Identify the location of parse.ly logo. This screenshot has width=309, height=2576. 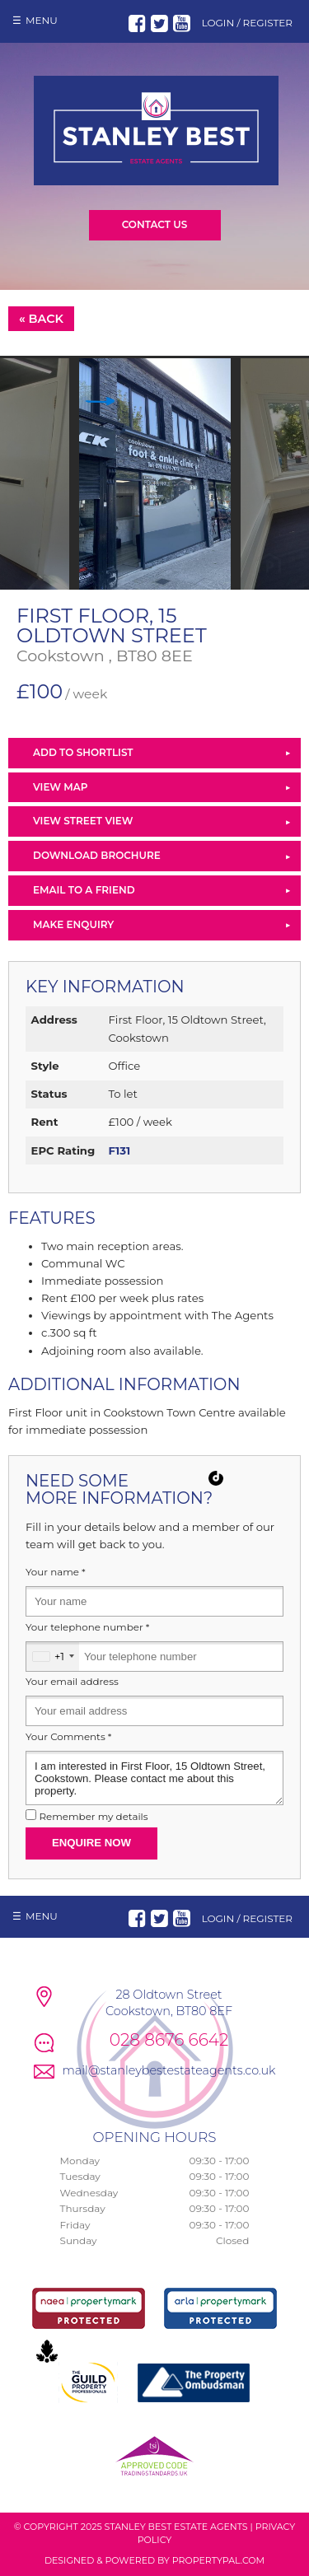
(47, 2351).